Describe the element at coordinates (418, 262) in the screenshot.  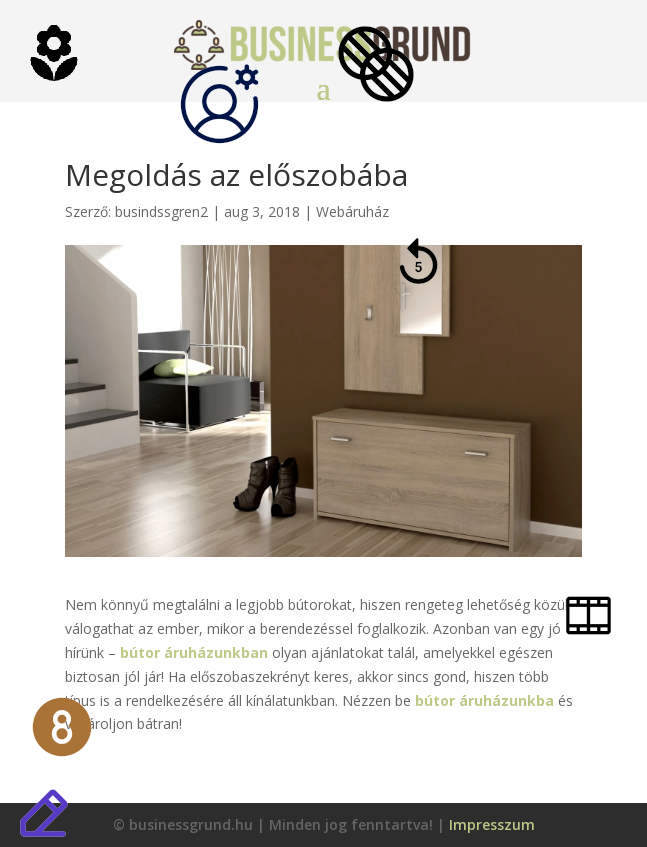
I see `rewind video by 5 seconds` at that location.